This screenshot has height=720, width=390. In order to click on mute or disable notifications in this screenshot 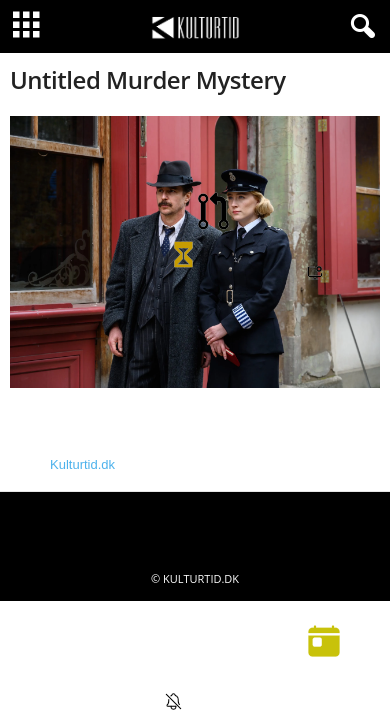, I will do `click(173, 701)`.